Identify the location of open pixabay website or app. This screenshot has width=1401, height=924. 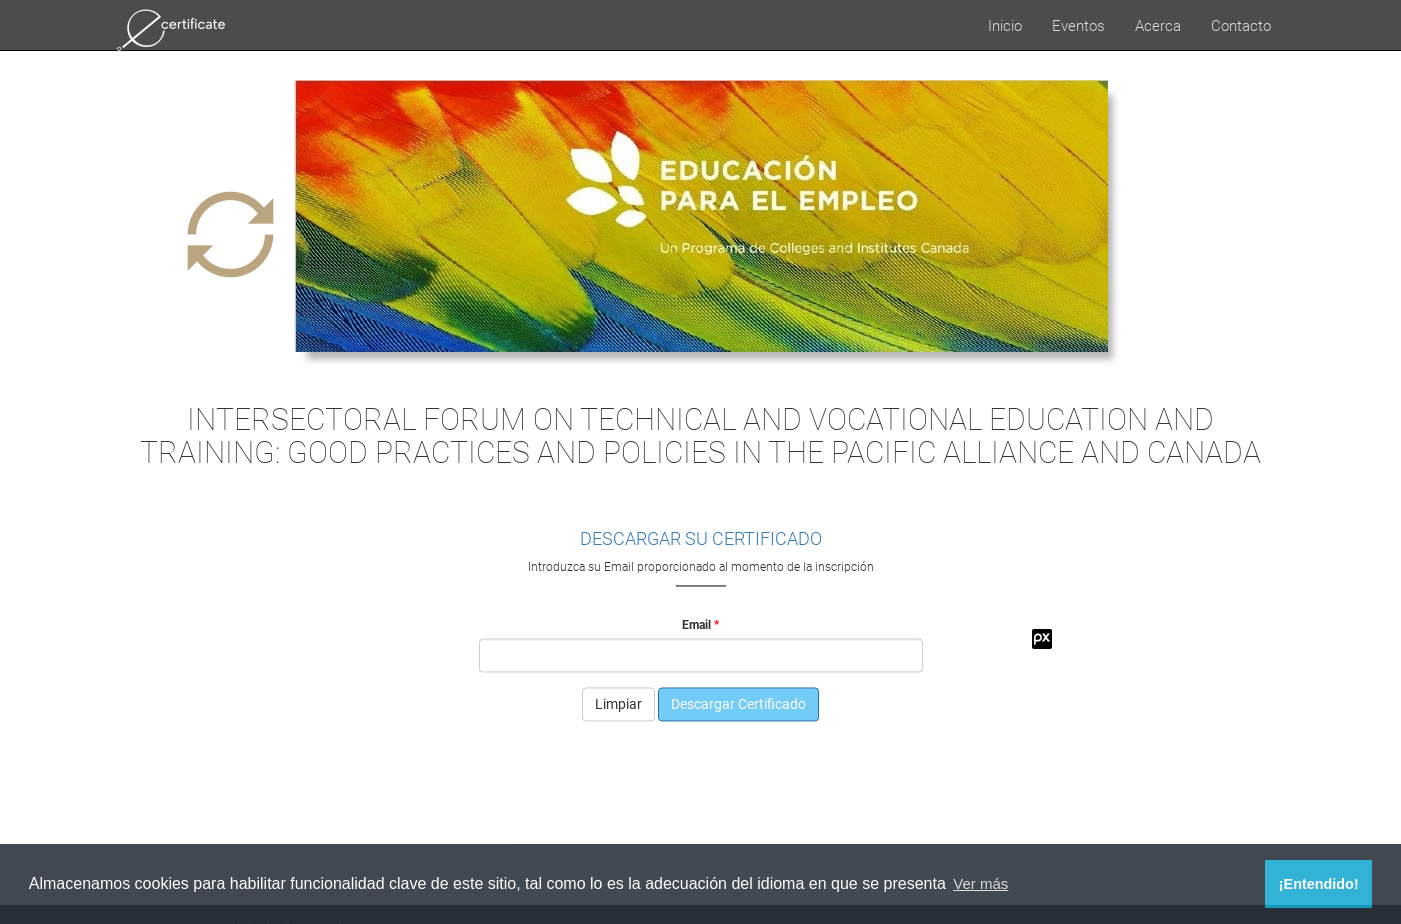
(1042, 639).